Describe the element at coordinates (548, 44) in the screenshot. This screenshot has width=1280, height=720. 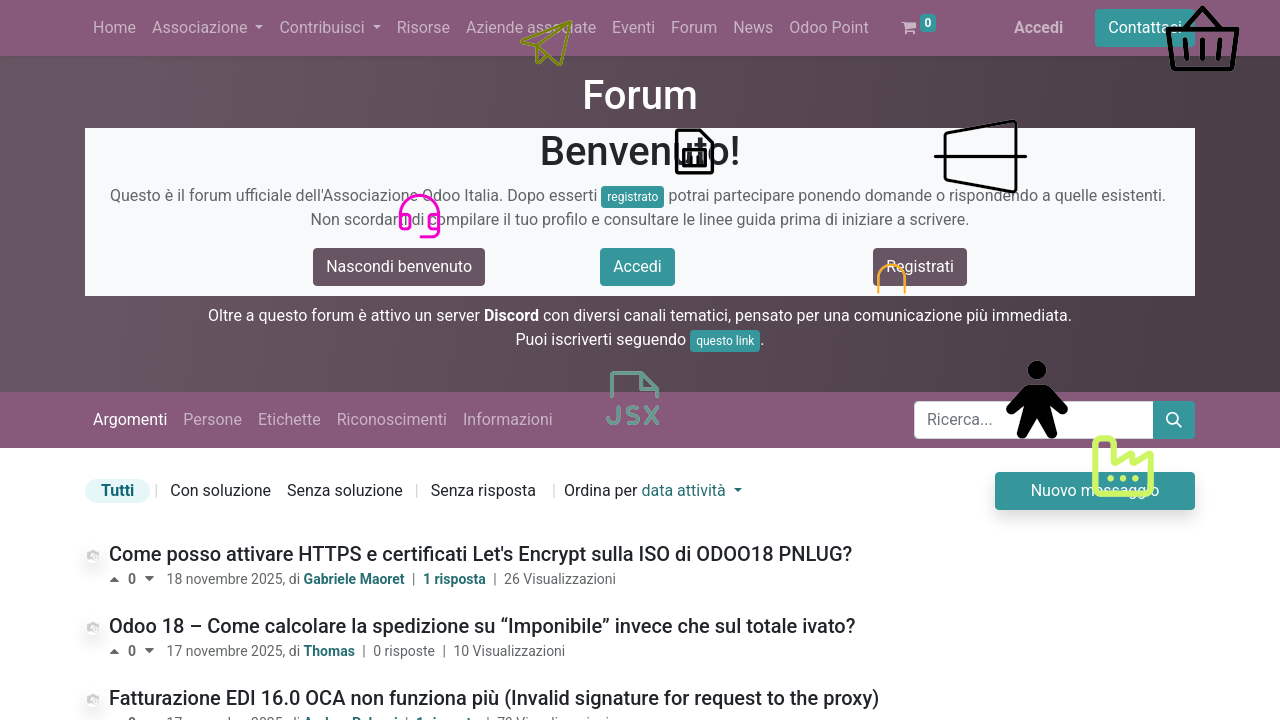
I see `open Telegram messaging app` at that location.